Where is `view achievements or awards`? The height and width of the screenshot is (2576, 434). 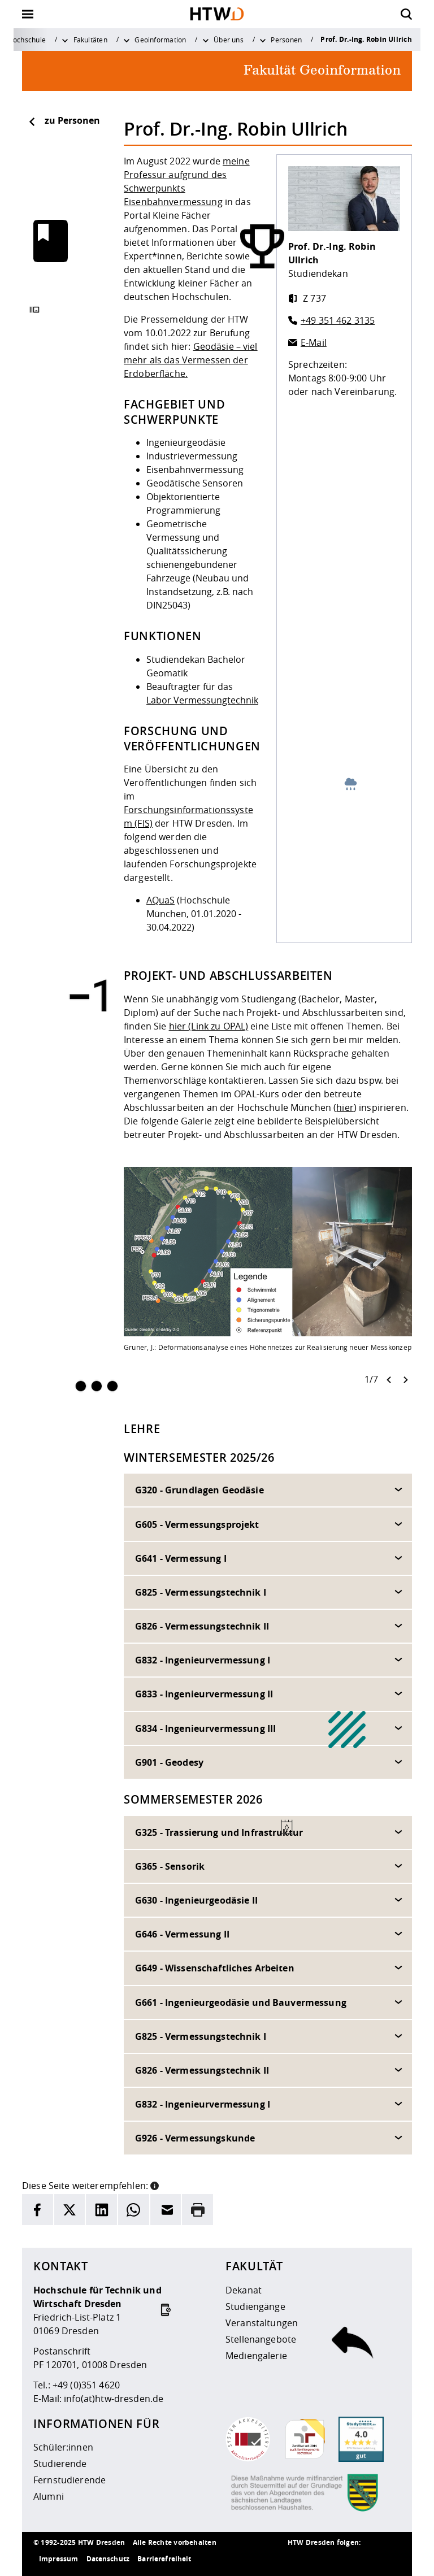 view achievements or awards is located at coordinates (262, 246).